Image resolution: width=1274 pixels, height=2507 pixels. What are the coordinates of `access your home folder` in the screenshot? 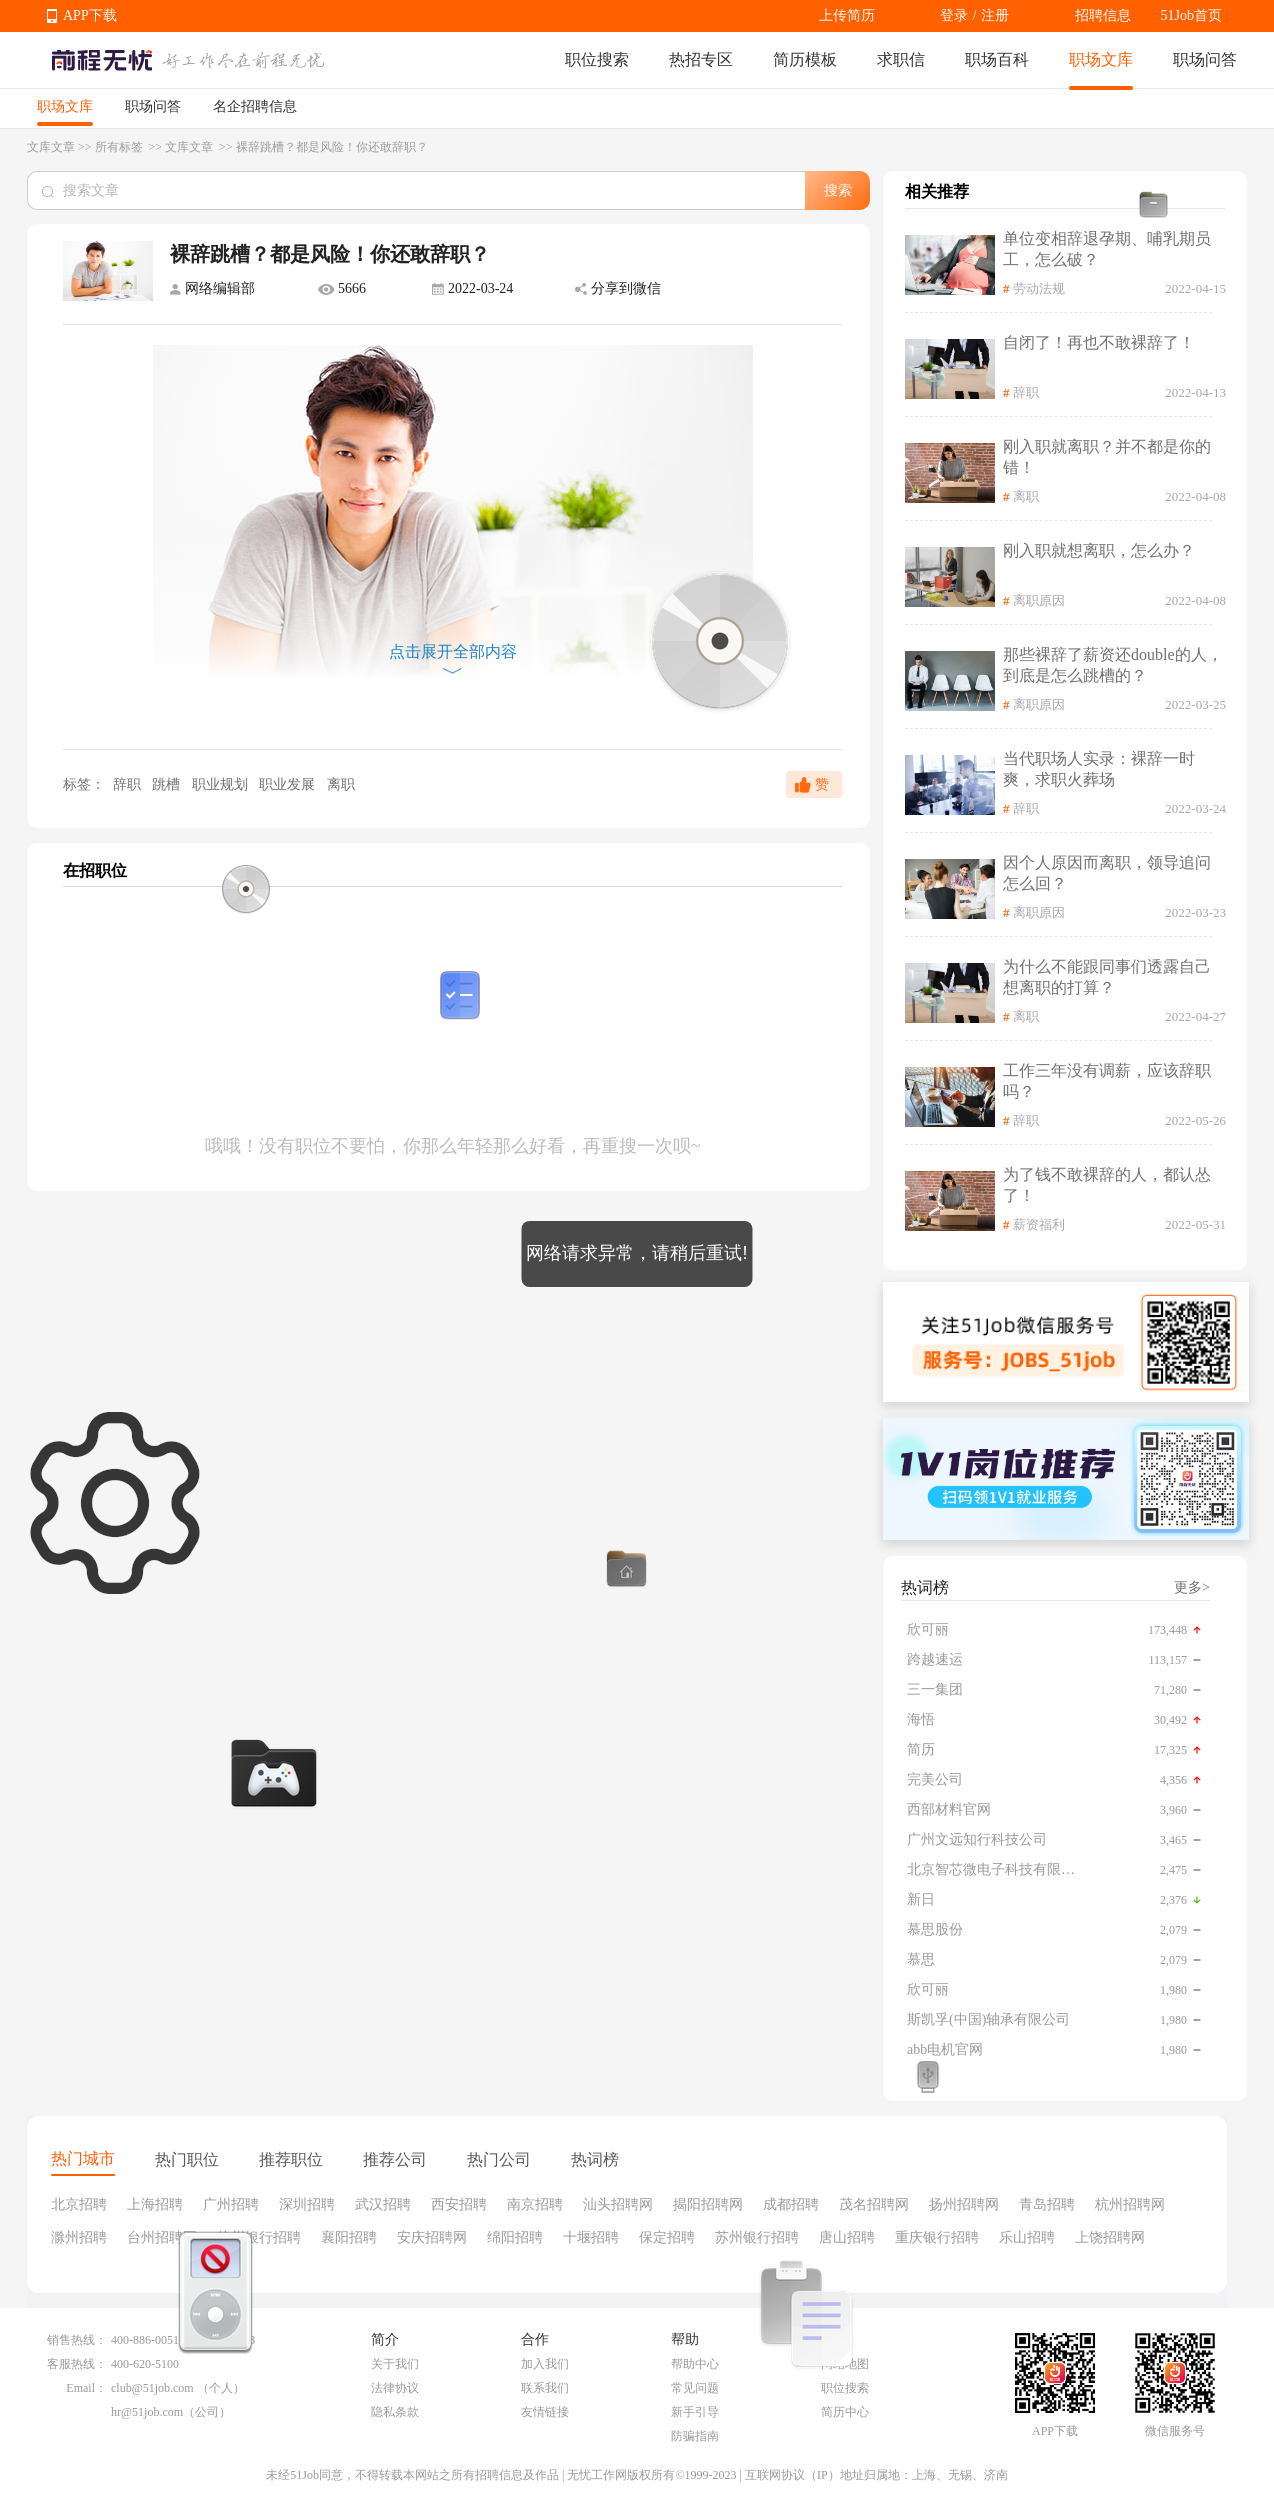 It's located at (626, 1568).